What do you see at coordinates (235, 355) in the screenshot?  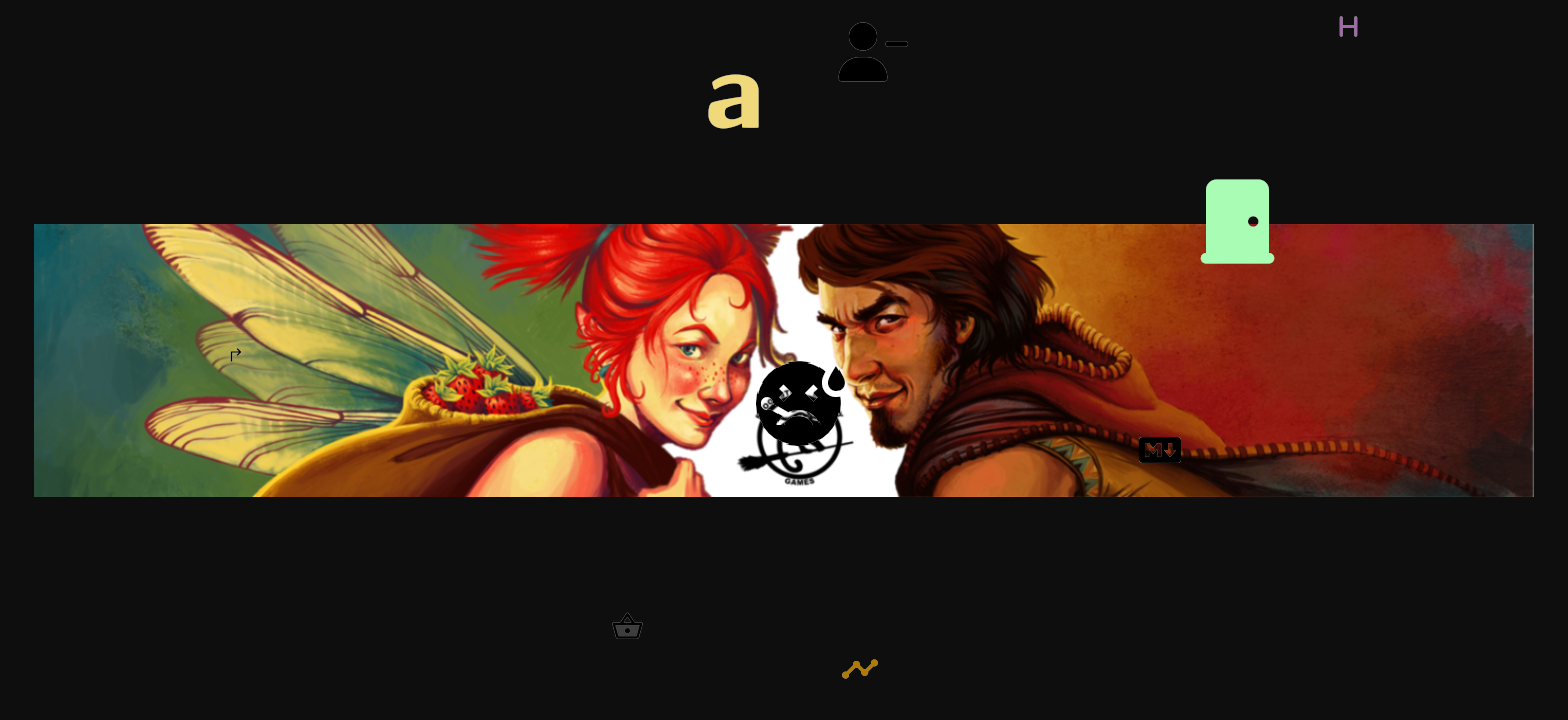 I see `reply to a message or forward content` at bounding box center [235, 355].